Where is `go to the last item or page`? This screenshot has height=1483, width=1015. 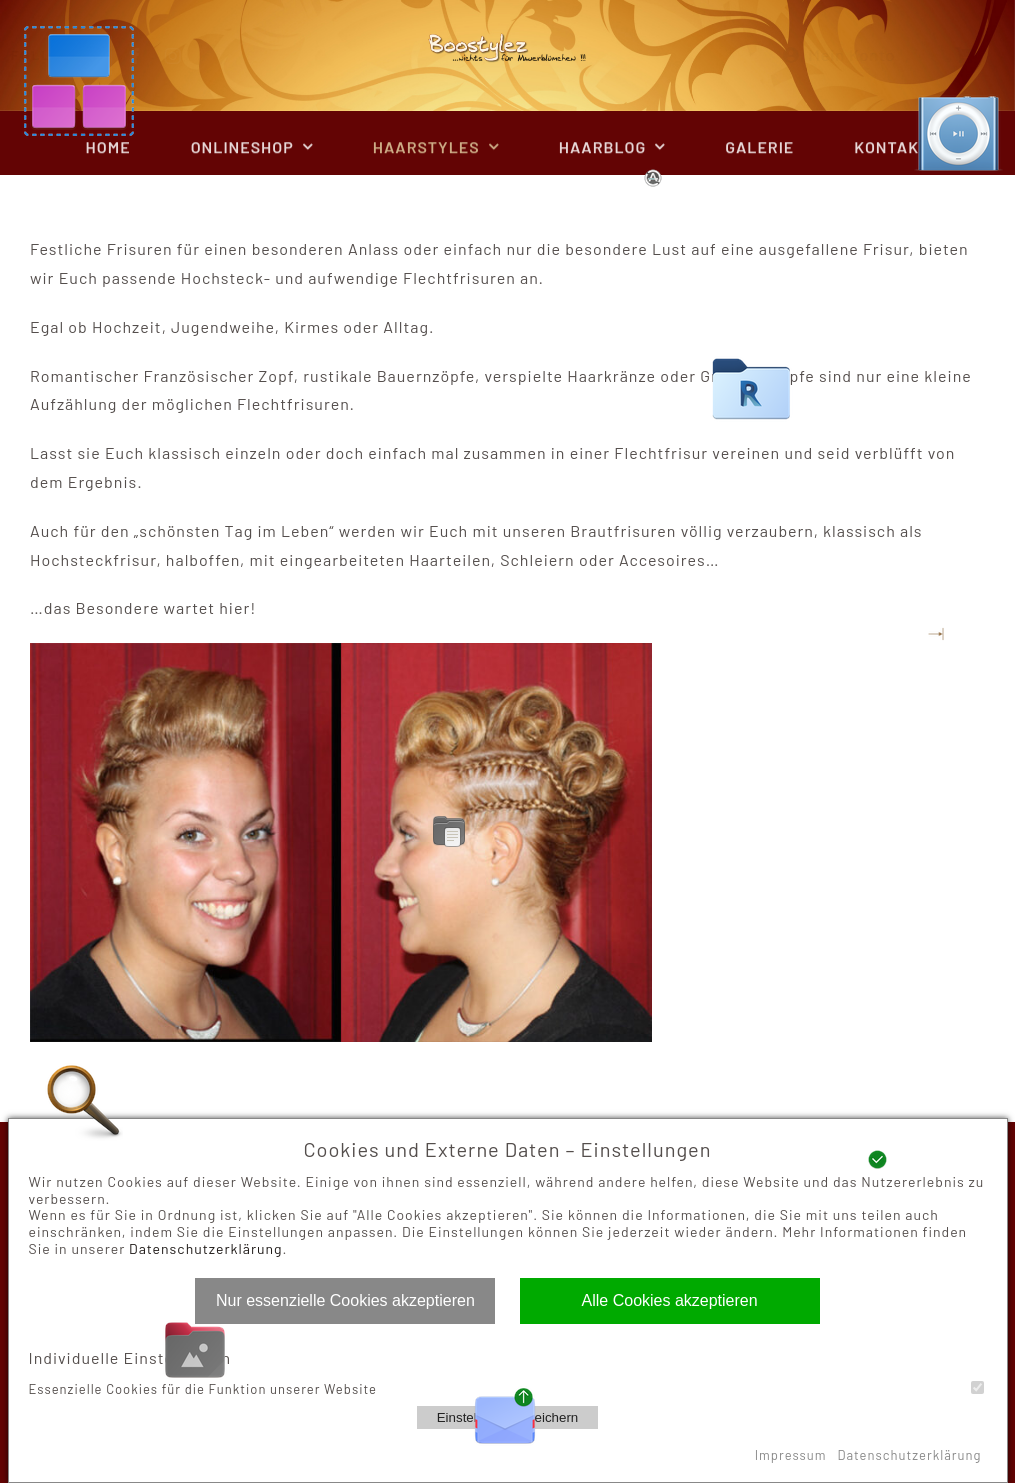 go to the last item or page is located at coordinates (936, 634).